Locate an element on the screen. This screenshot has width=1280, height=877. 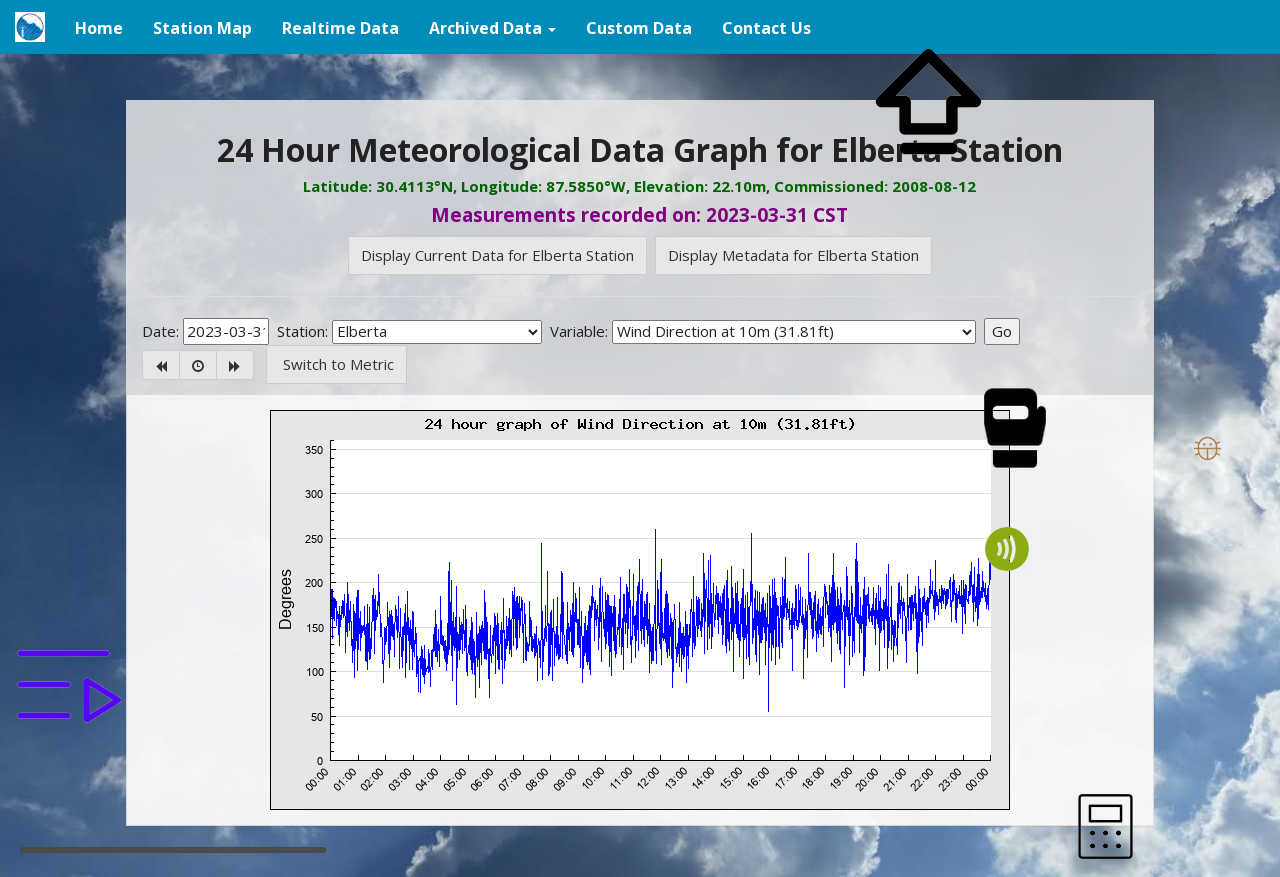
view media queue or playlist is located at coordinates (63, 684).